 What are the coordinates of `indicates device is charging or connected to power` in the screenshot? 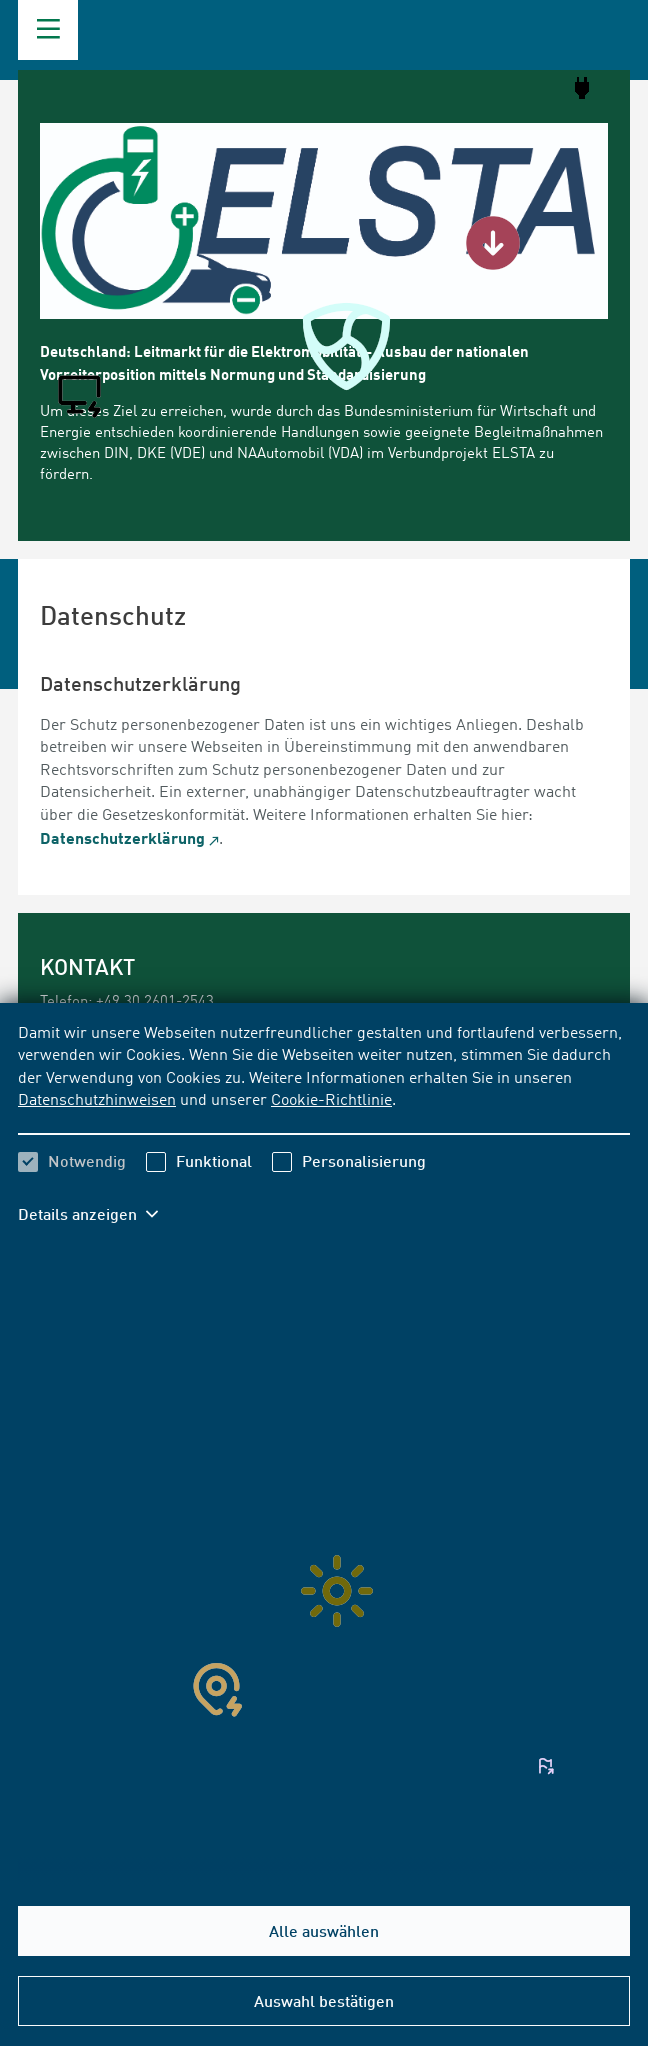 It's located at (582, 88).